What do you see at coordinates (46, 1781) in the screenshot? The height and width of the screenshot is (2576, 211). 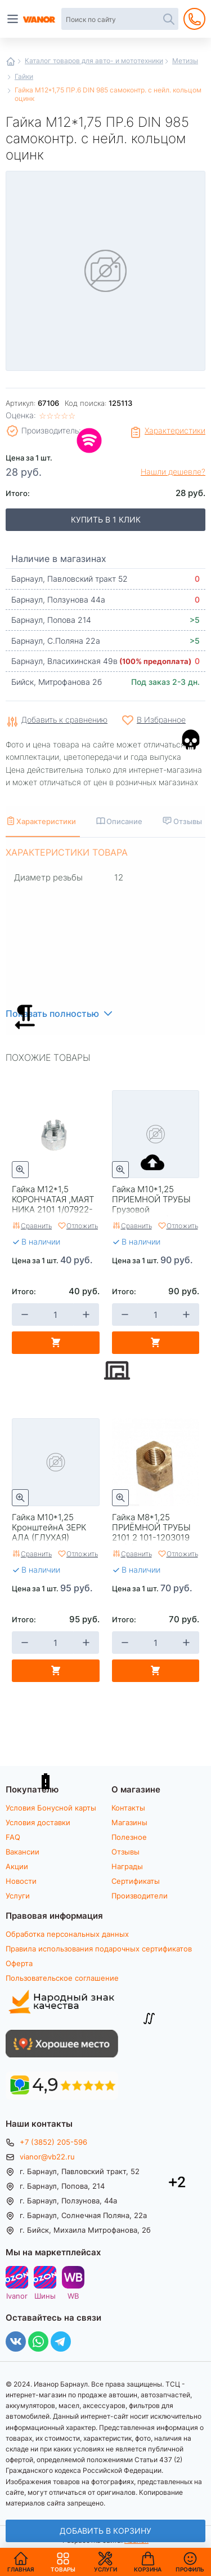 I see `low battery warning` at bounding box center [46, 1781].